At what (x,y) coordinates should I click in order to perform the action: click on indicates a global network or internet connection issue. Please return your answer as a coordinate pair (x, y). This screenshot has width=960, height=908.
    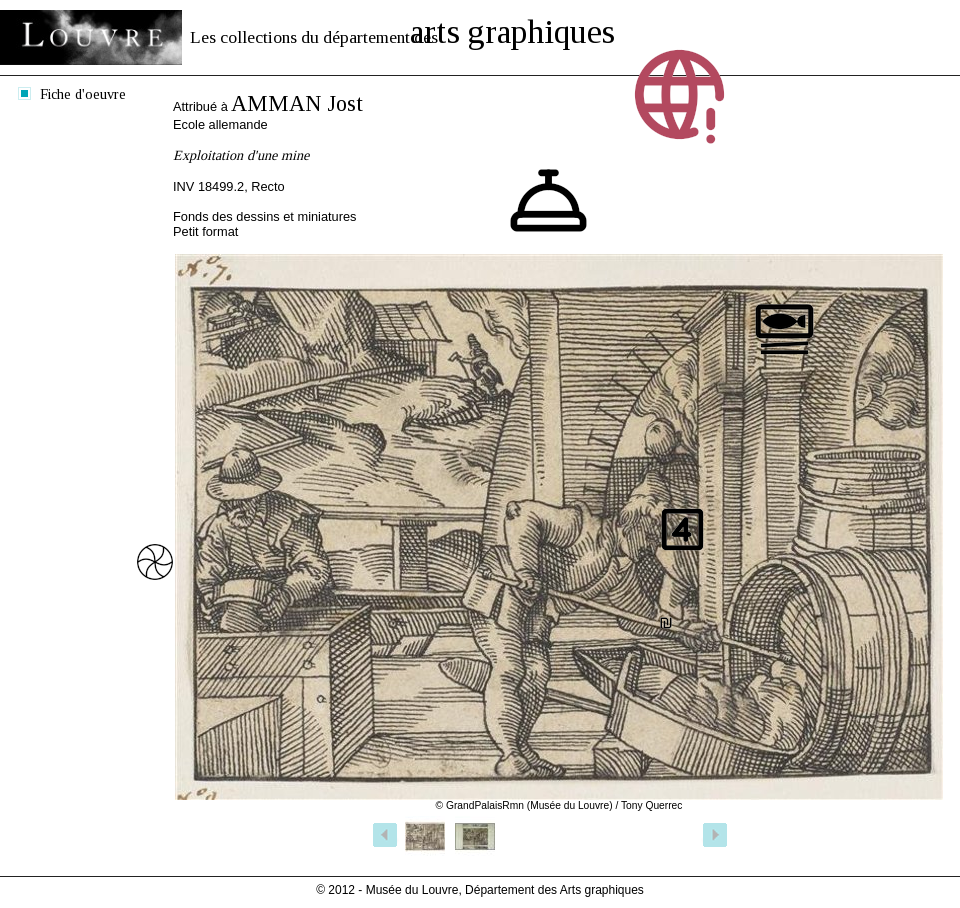
    Looking at the image, I should click on (679, 94).